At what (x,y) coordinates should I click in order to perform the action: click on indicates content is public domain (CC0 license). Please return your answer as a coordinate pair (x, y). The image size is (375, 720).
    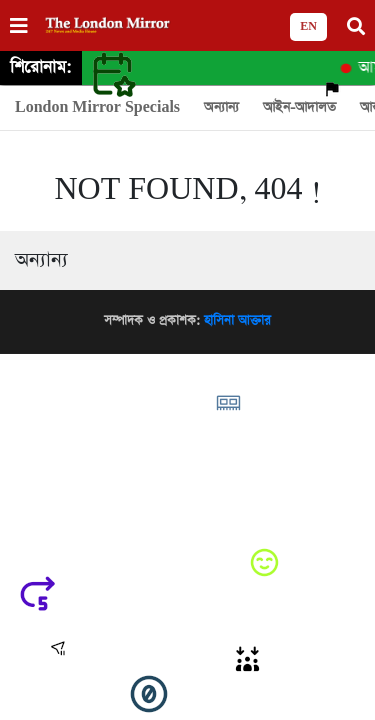
    Looking at the image, I should click on (149, 694).